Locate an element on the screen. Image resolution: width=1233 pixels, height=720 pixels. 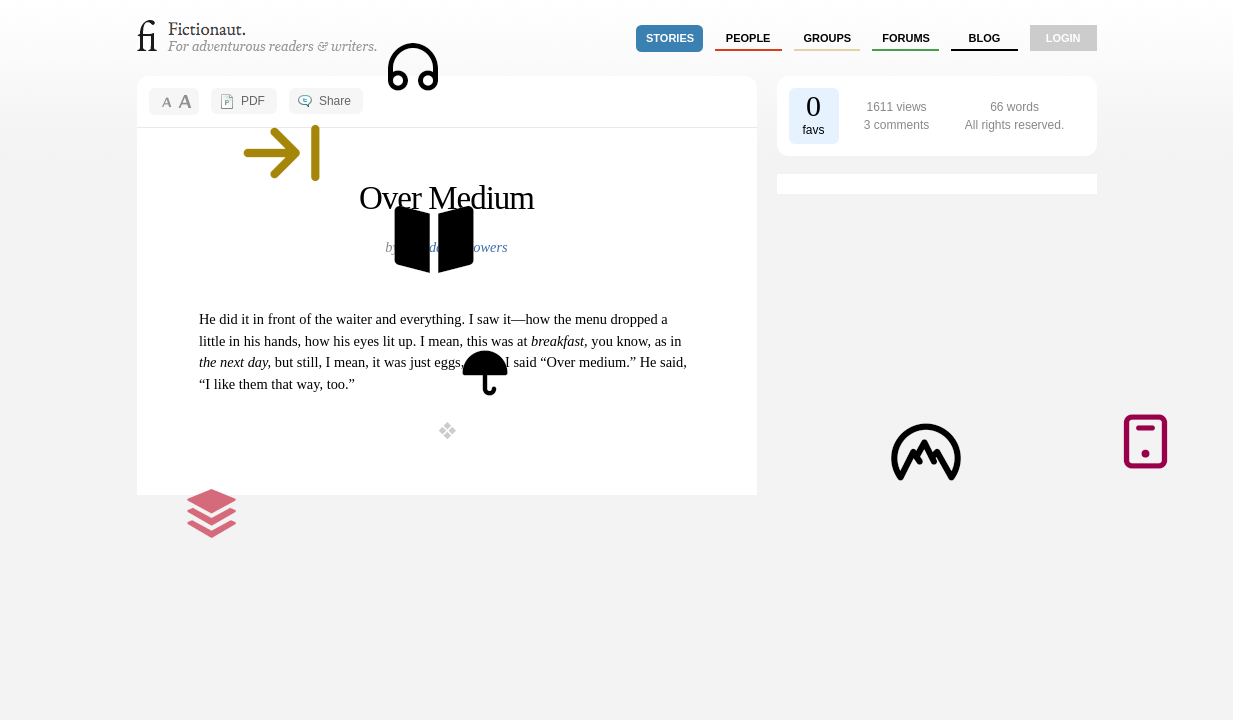
open reading mode or e-reader is located at coordinates (434, 239).